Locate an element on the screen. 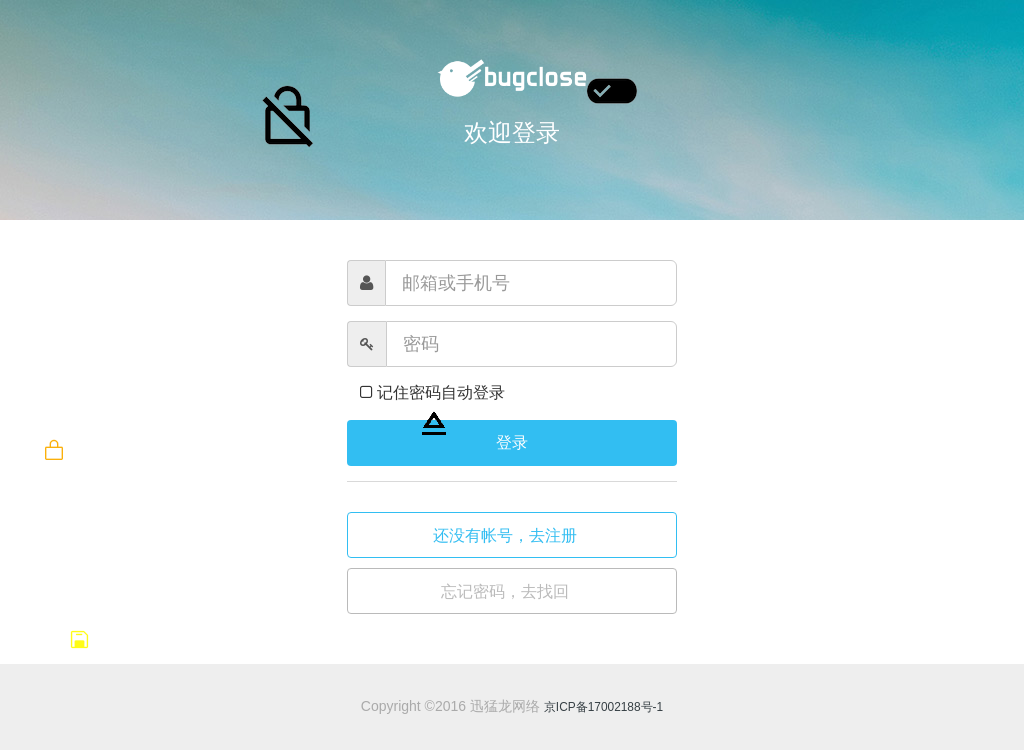  lock or secure this item is located at coordinates (54, 451).